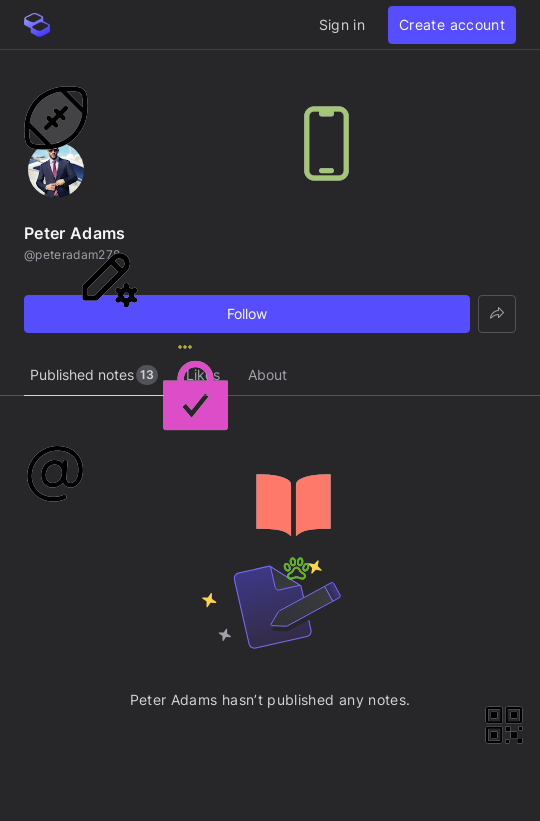 The image size is (540, 821). Describe the element at coordinates (107, 276) in the screenshot. I see `edit settings or preferences` at that location.